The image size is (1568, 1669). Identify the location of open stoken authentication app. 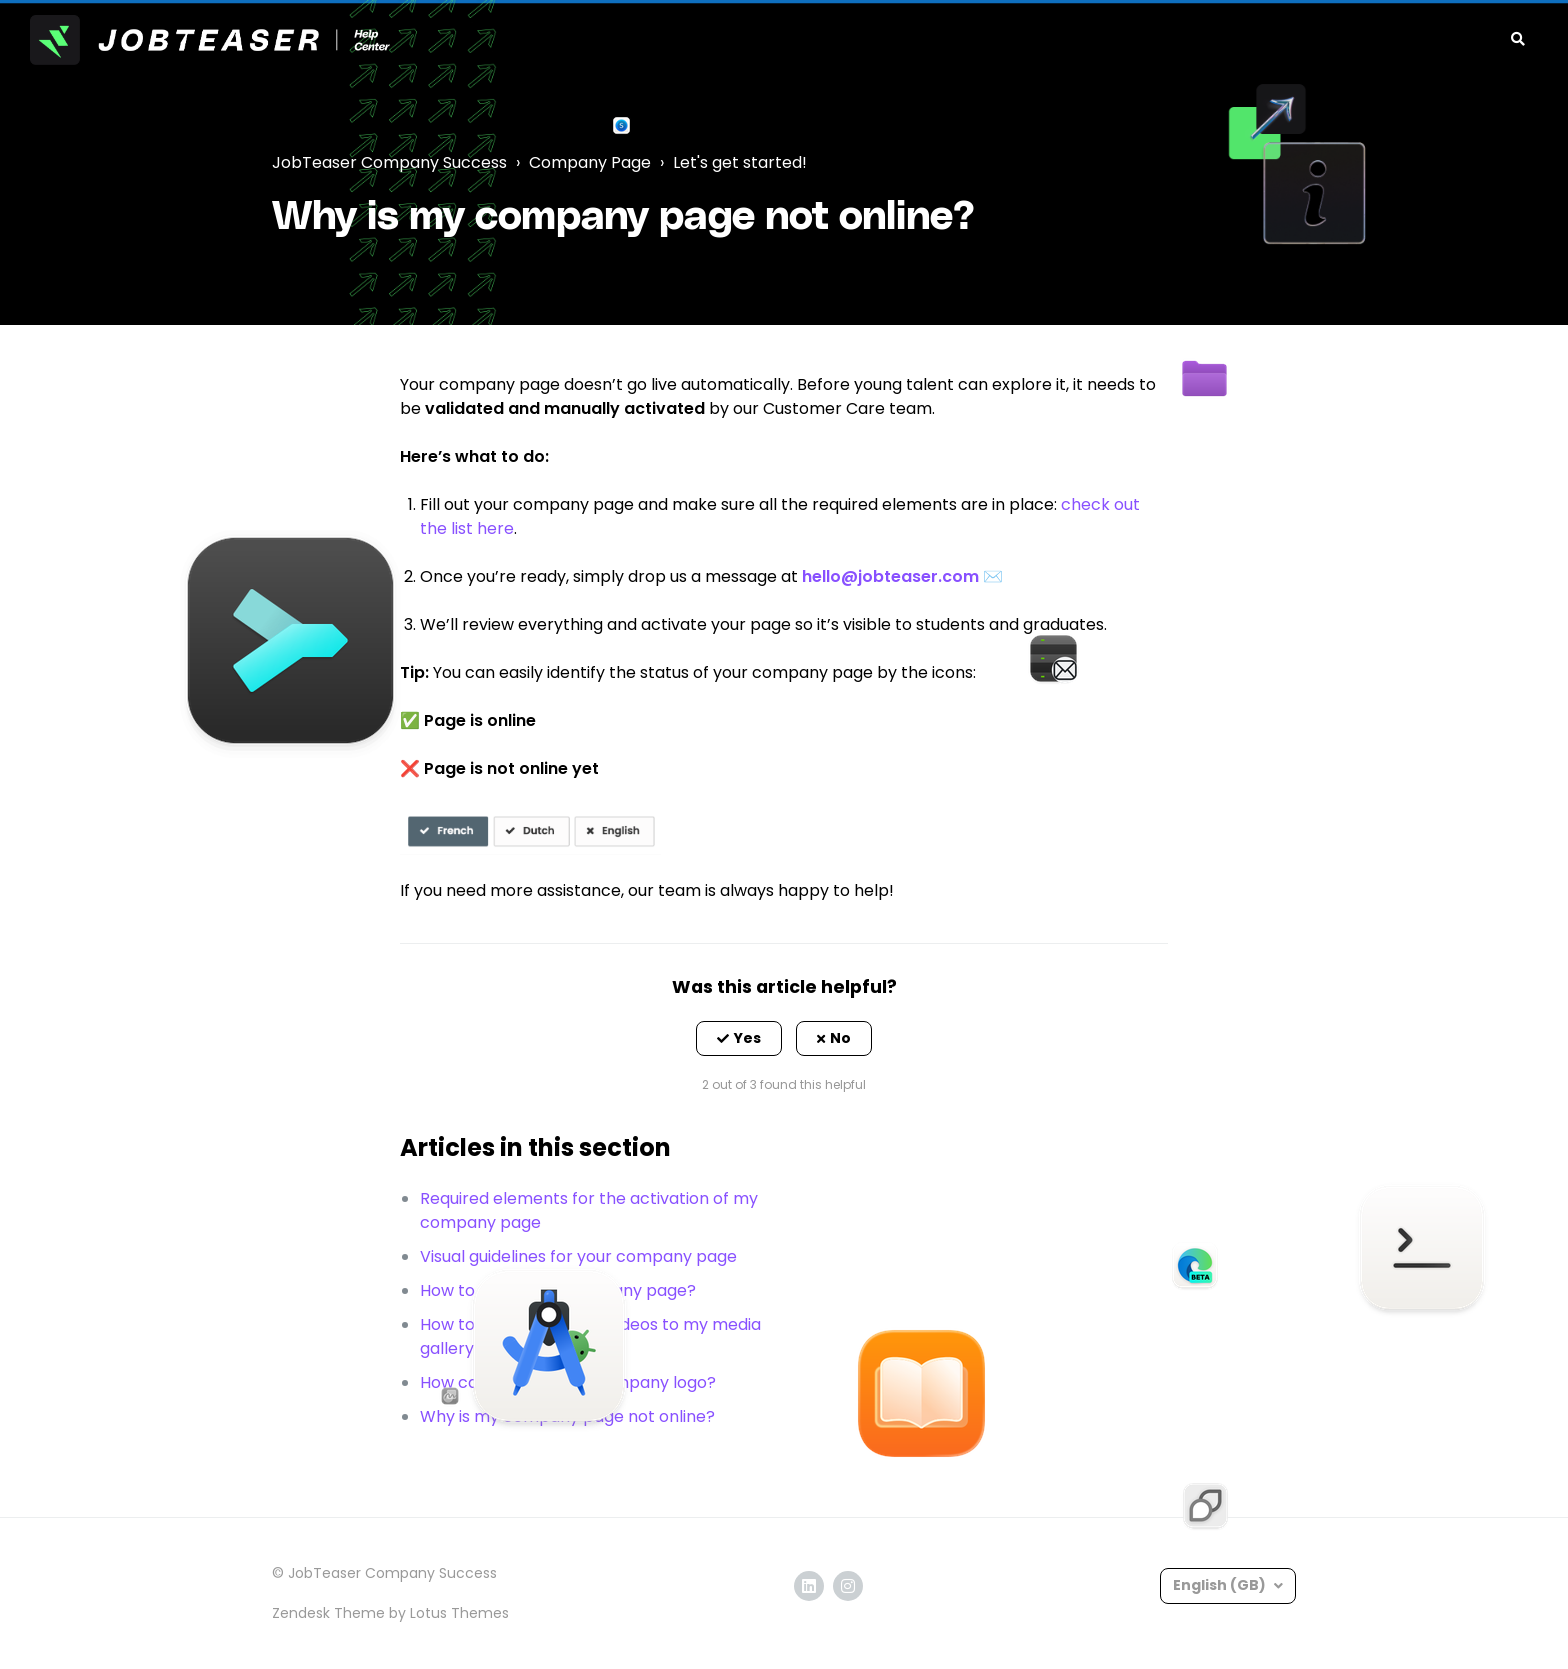
(621, 125).